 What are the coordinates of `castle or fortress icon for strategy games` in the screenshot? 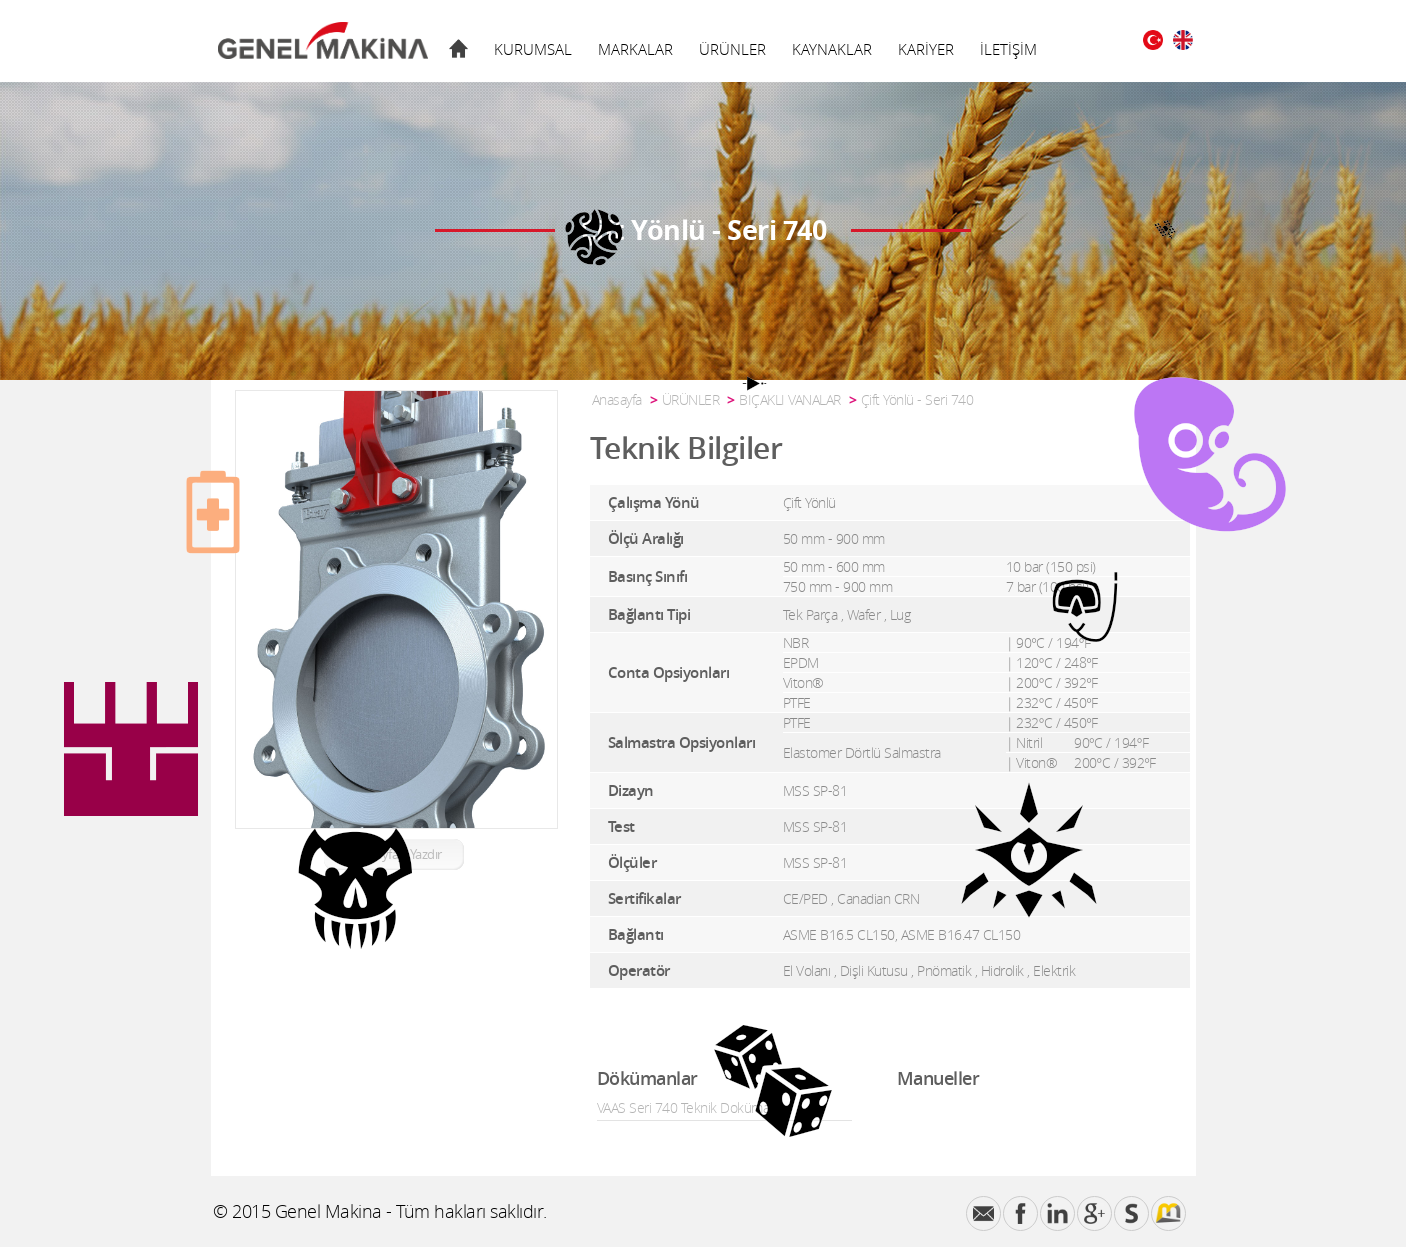 It's located at (131, 749).